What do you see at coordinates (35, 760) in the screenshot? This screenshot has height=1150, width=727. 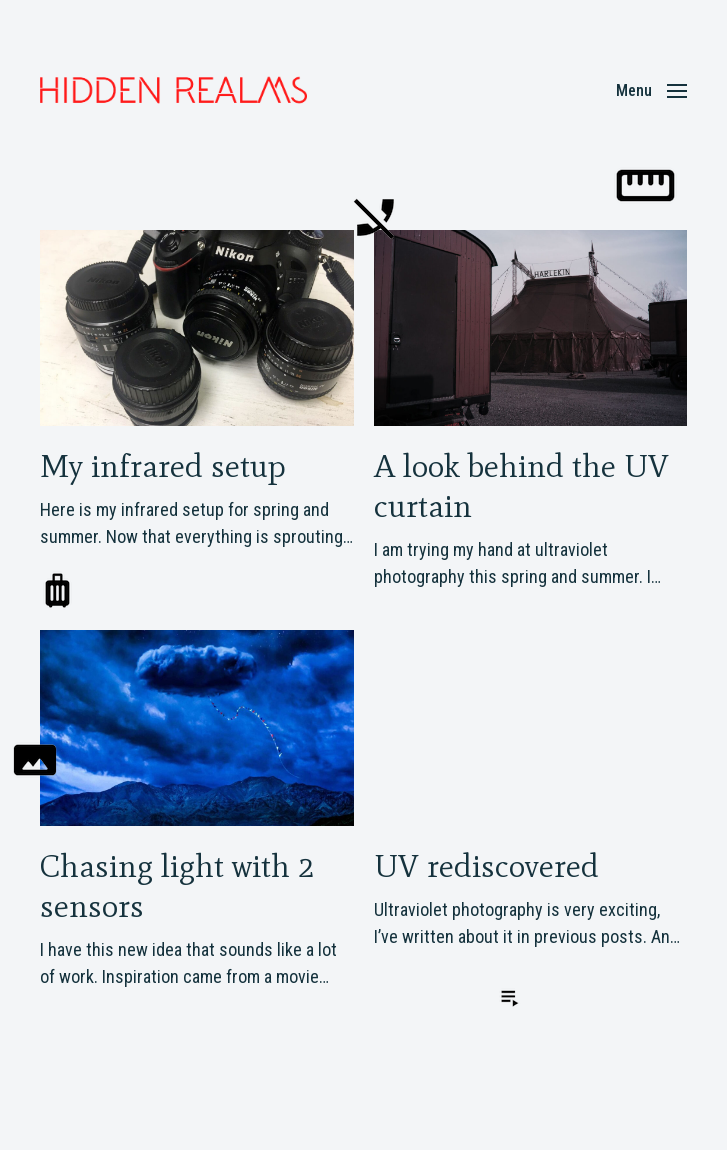 I see `view panoramic photos` at bounding box center [35, 760].